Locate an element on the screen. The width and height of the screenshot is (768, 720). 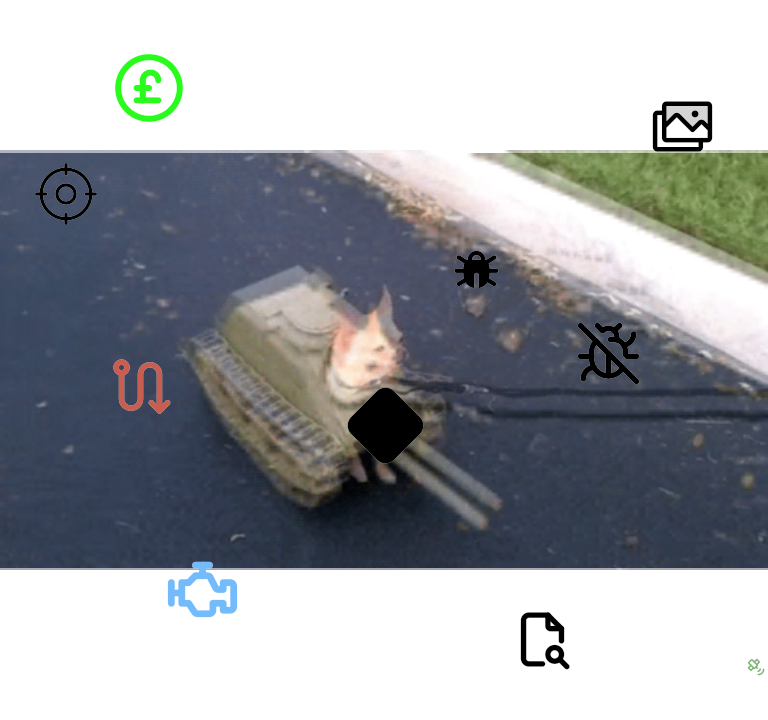
indicates a diamond or rotated square marker is located at coordinates (385, 425).